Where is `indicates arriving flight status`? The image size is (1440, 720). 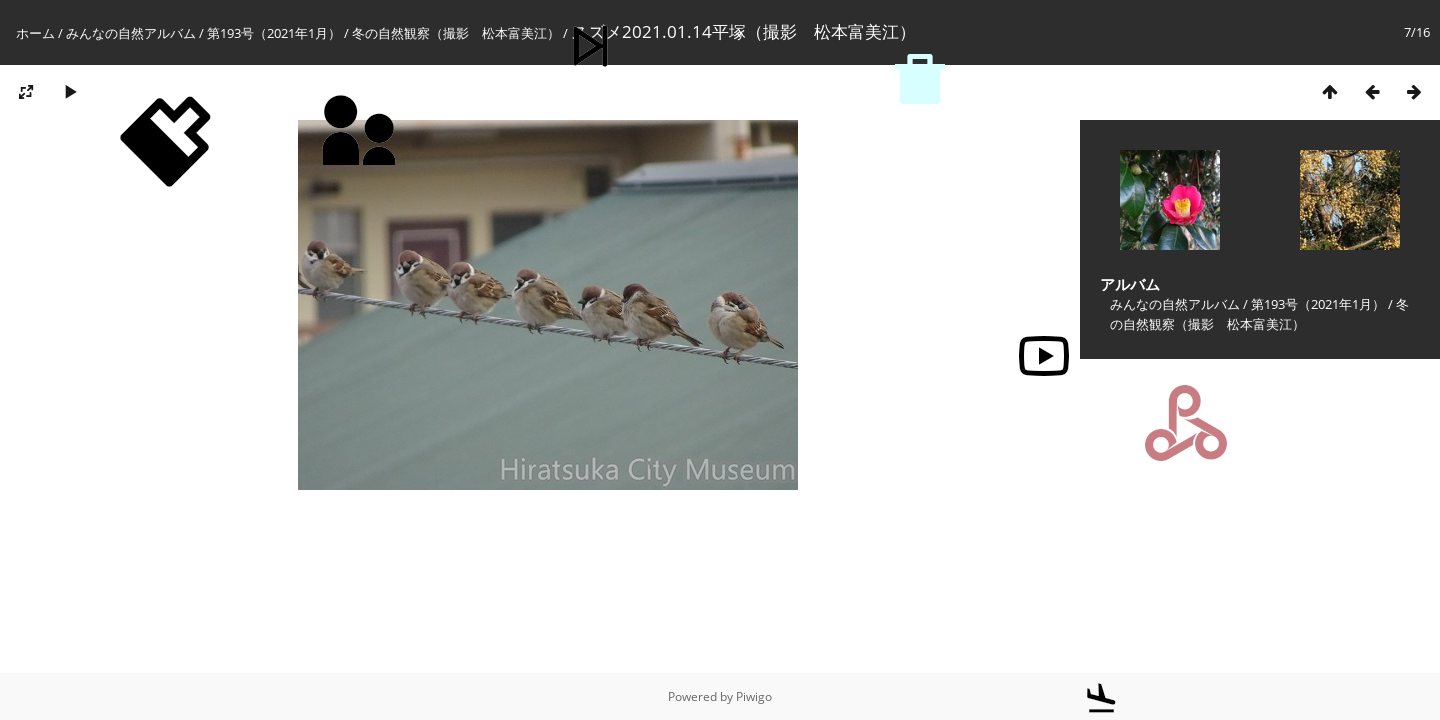 indicates arriving flight status is located at coordinates (1101, 698).